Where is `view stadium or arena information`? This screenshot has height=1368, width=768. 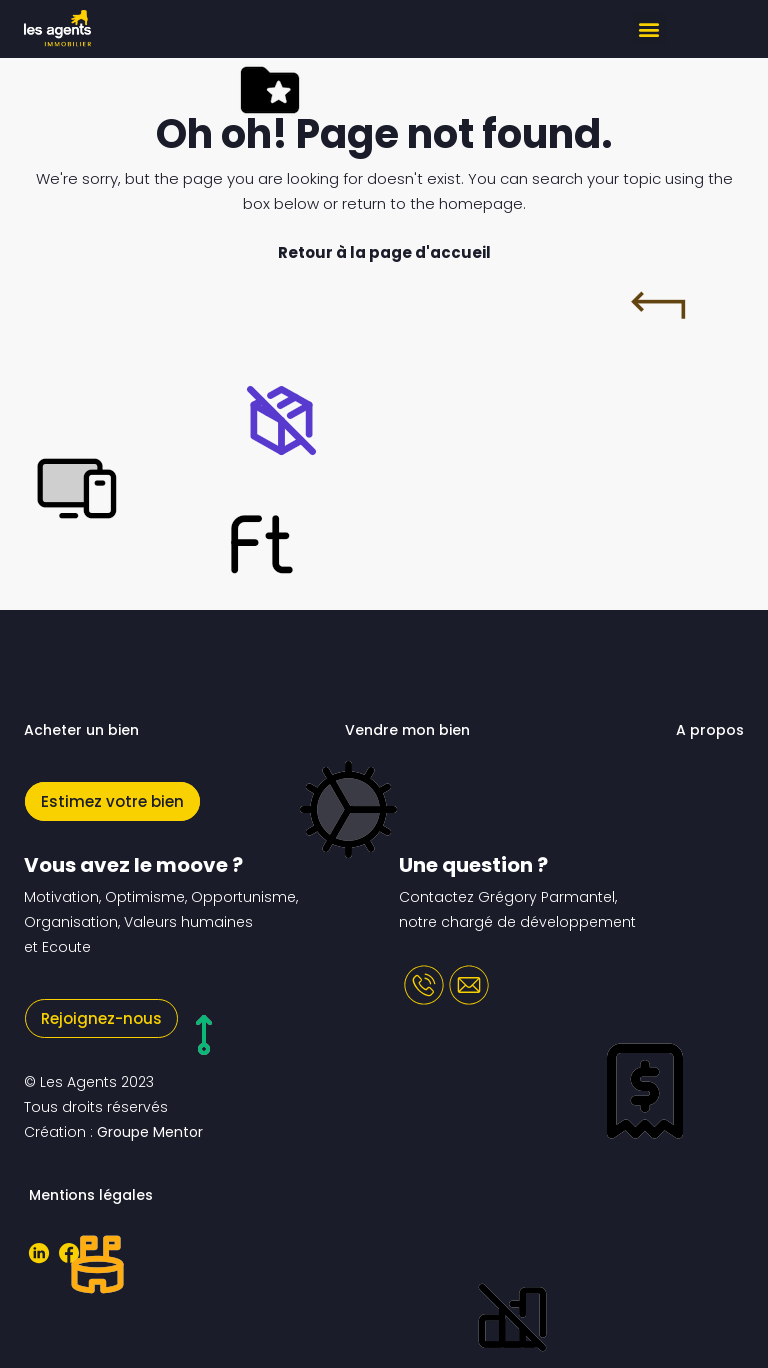
view stadium or arena information is located at coordinates (97, 1264).